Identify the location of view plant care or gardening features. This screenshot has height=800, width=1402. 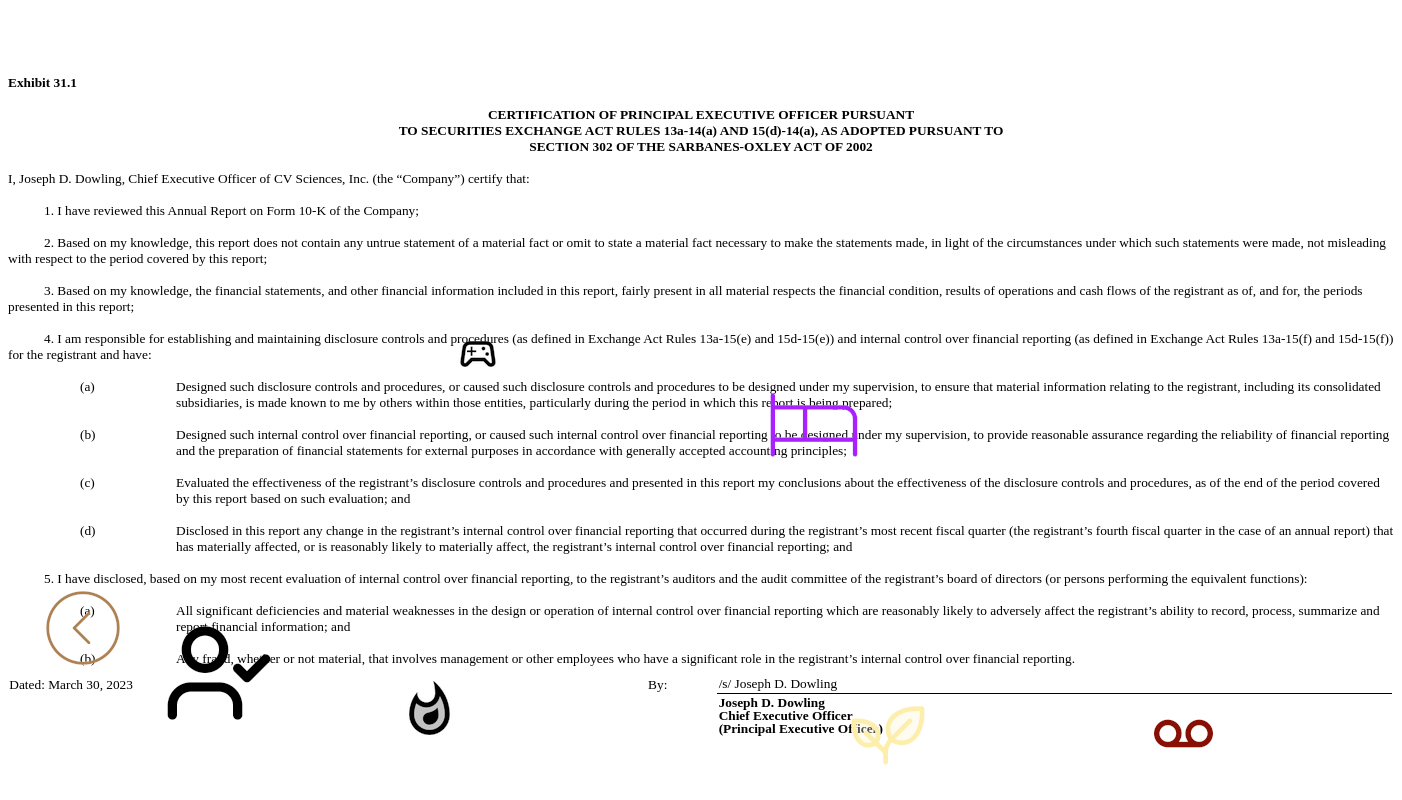
(888, 733).